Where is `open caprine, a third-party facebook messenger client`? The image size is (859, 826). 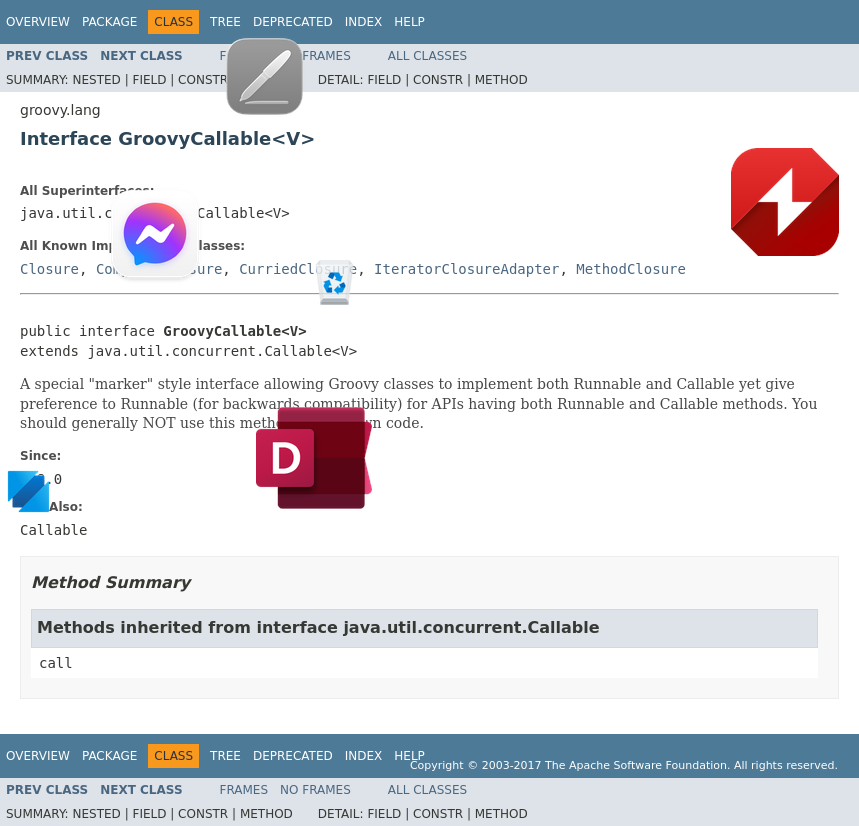
open caprine, a third-party facebook messenger client is located at coordinates (155, 234).